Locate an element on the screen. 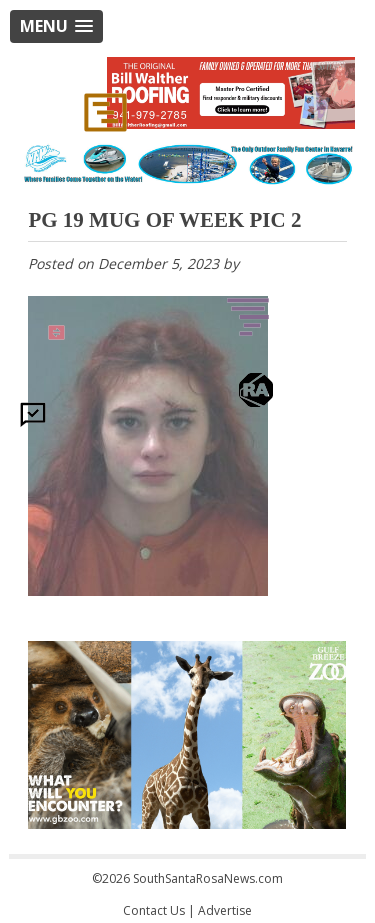 Image resolution: width=375 pixels, height=923 pixels. visit rockwell automation website is located at coordinates (256, 390).